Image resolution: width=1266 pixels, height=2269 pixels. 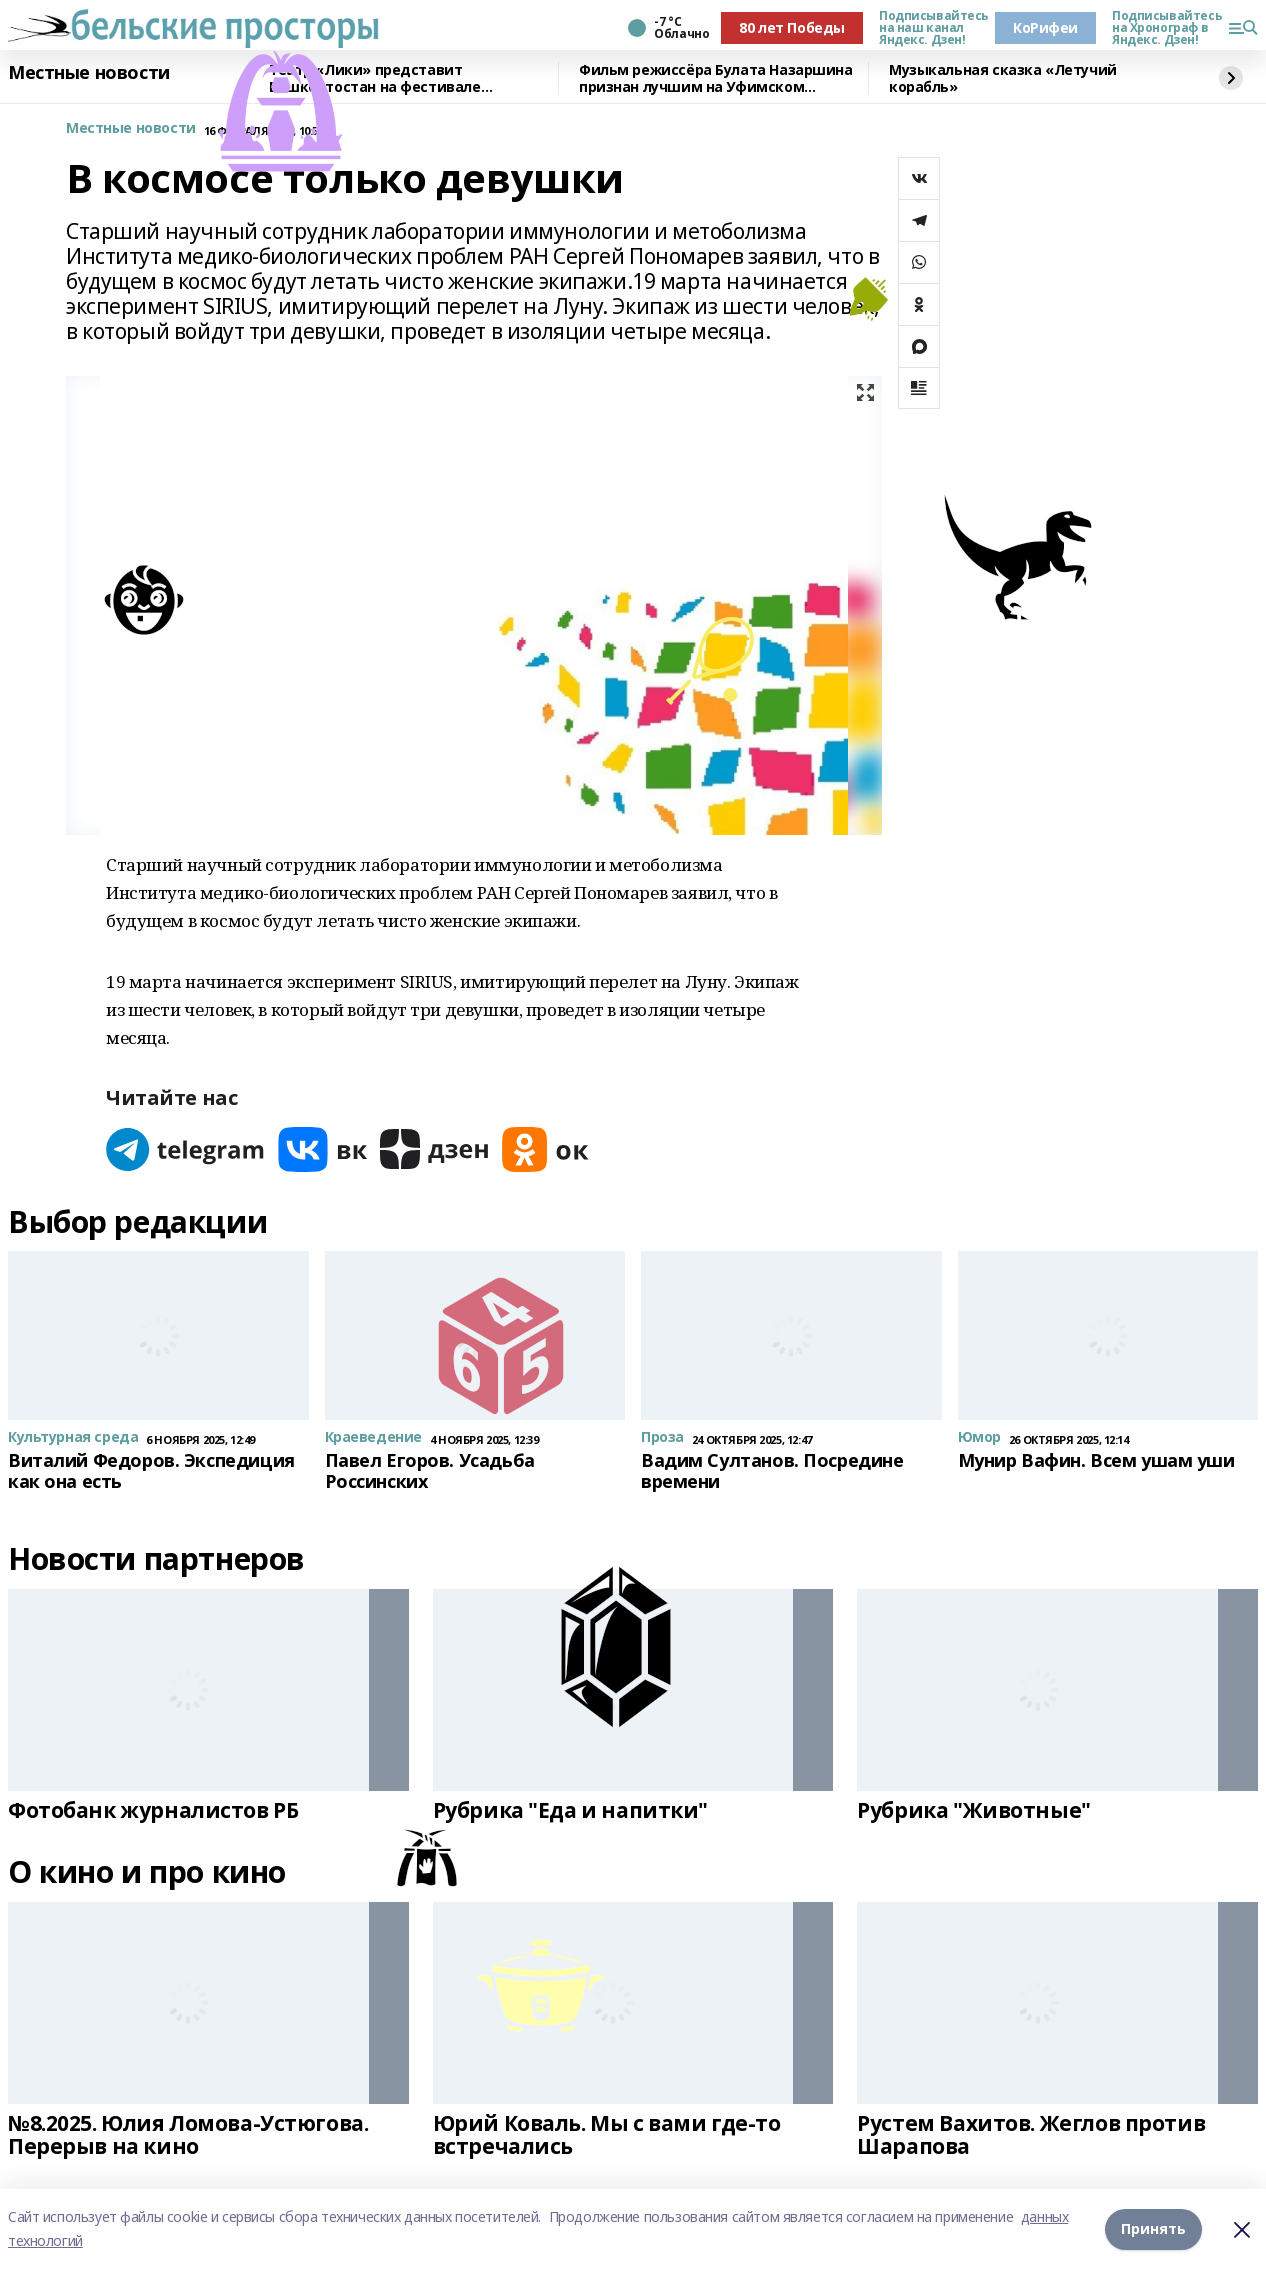 I want to click on access rice cooker settings or controls, so click(x=541, y=1977).